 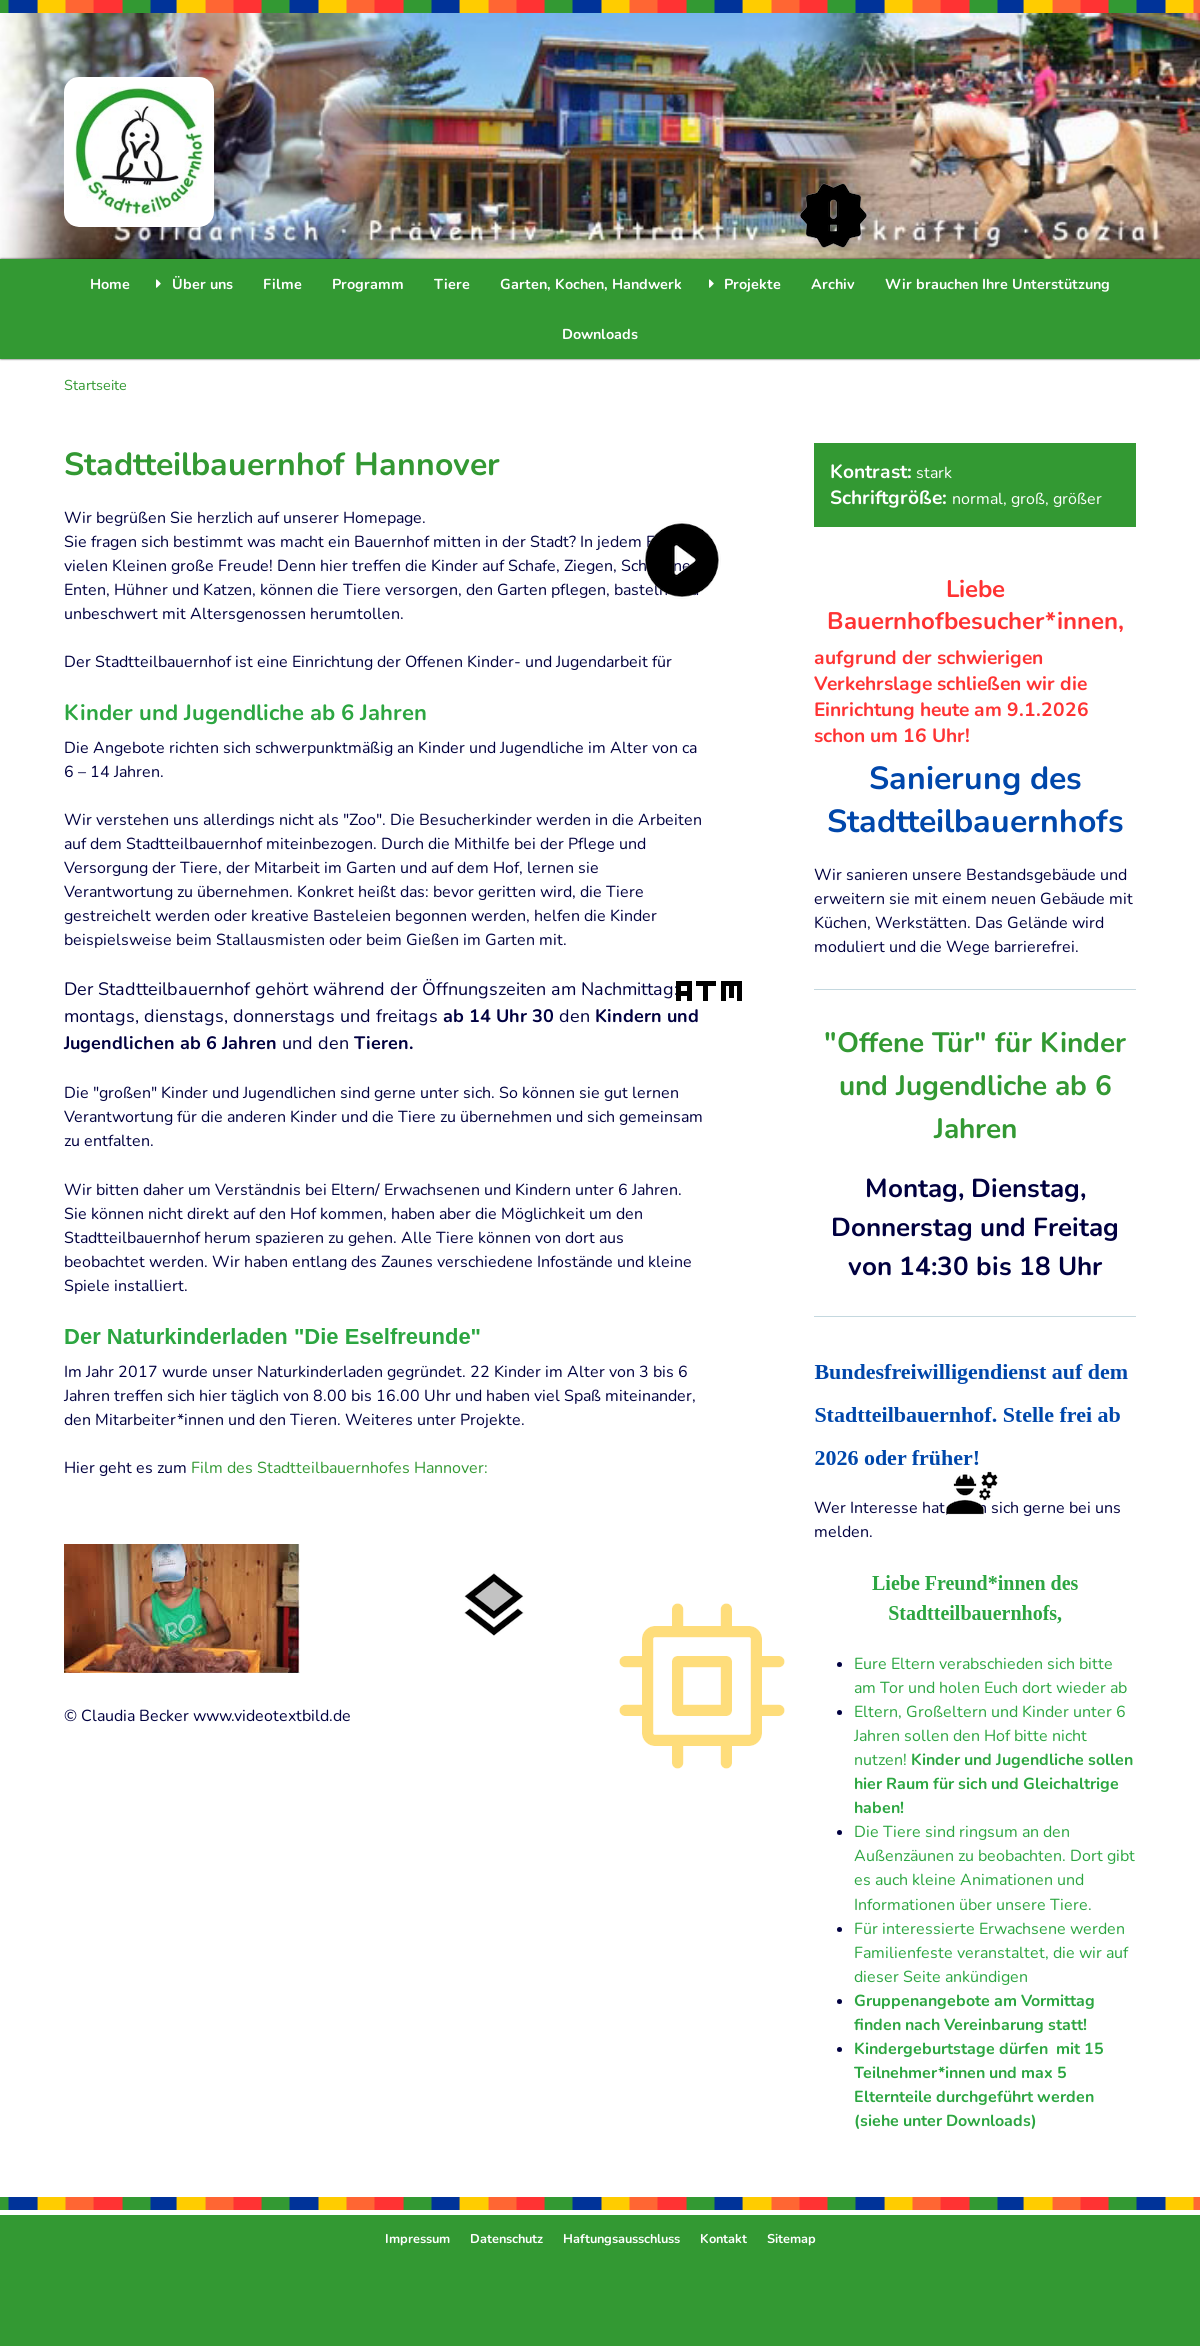 I want to click on toggle map layers or overlays, so click(x=494, y=1606).